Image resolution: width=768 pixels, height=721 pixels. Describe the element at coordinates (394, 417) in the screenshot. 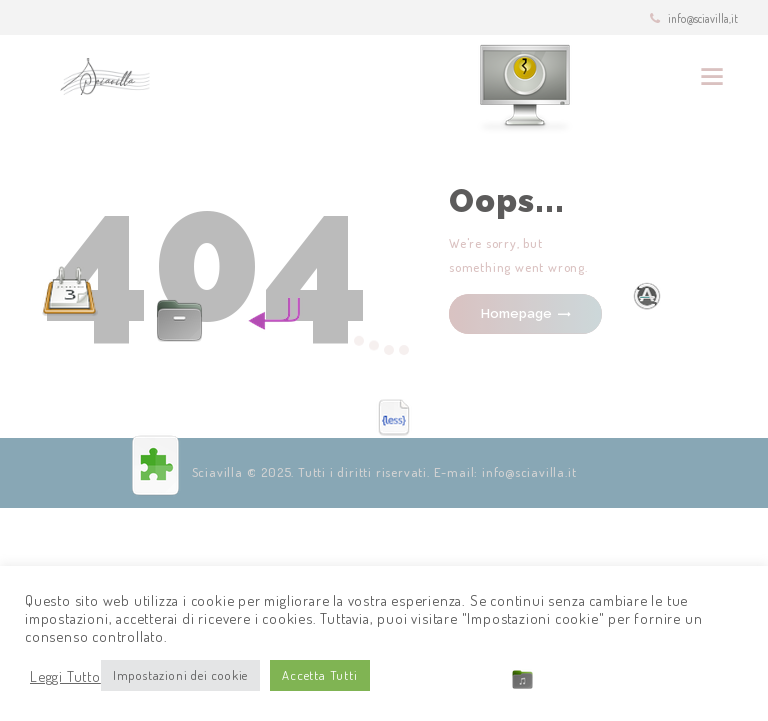

I see `a LESS stylesheet file` at that location.